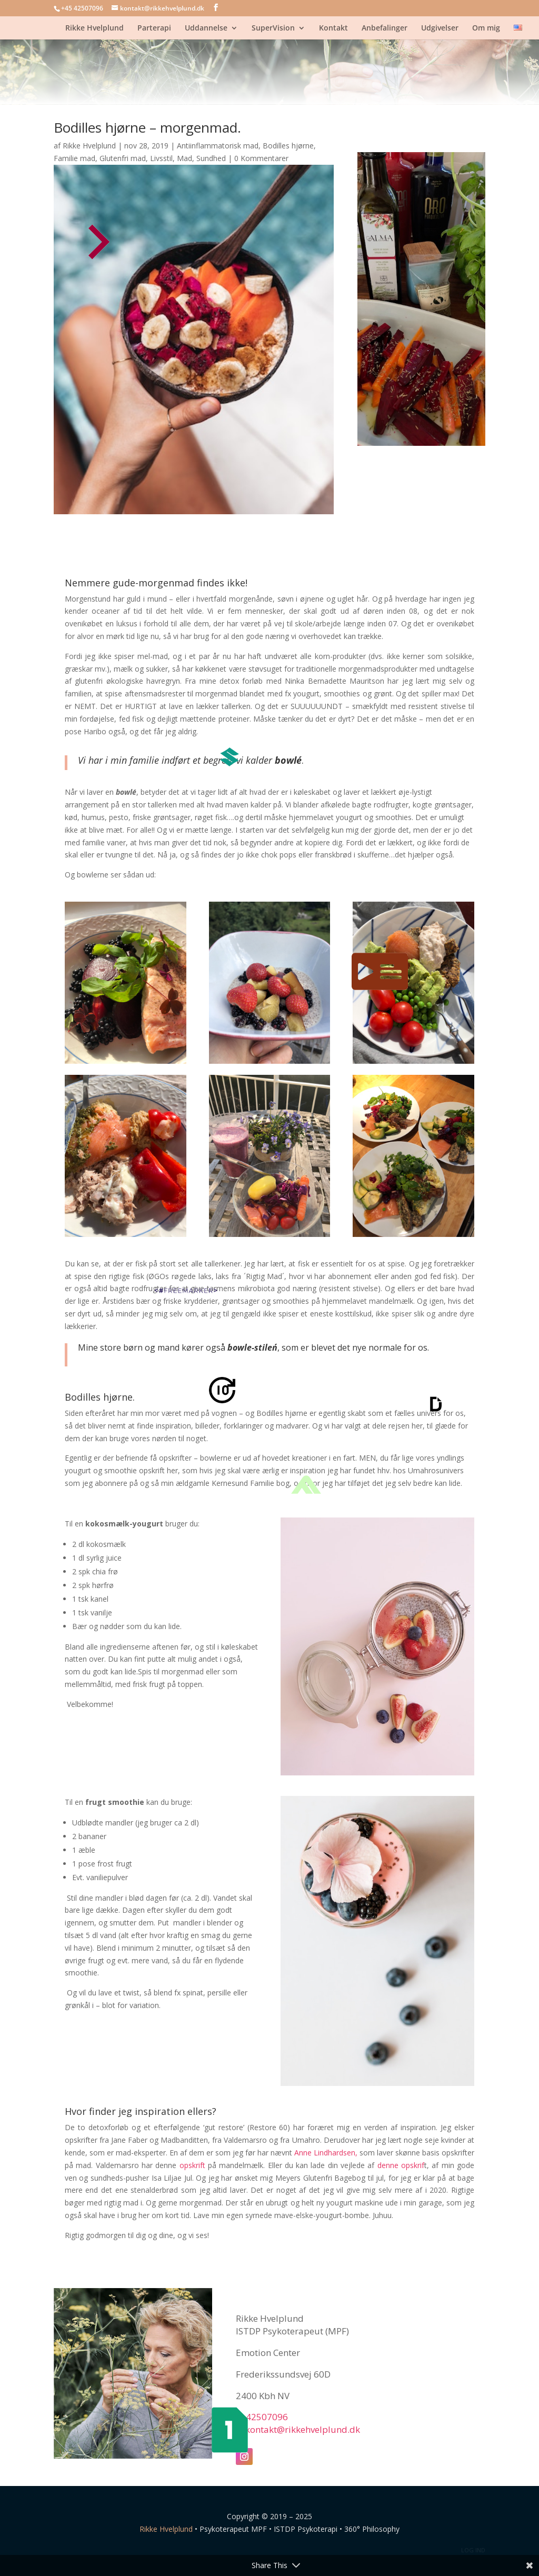 The width and height of the screenshot is (539, 2576). Describe the element at coordinates (229, 757) in the screenshot. I see `suzuki brand logo` at that location.